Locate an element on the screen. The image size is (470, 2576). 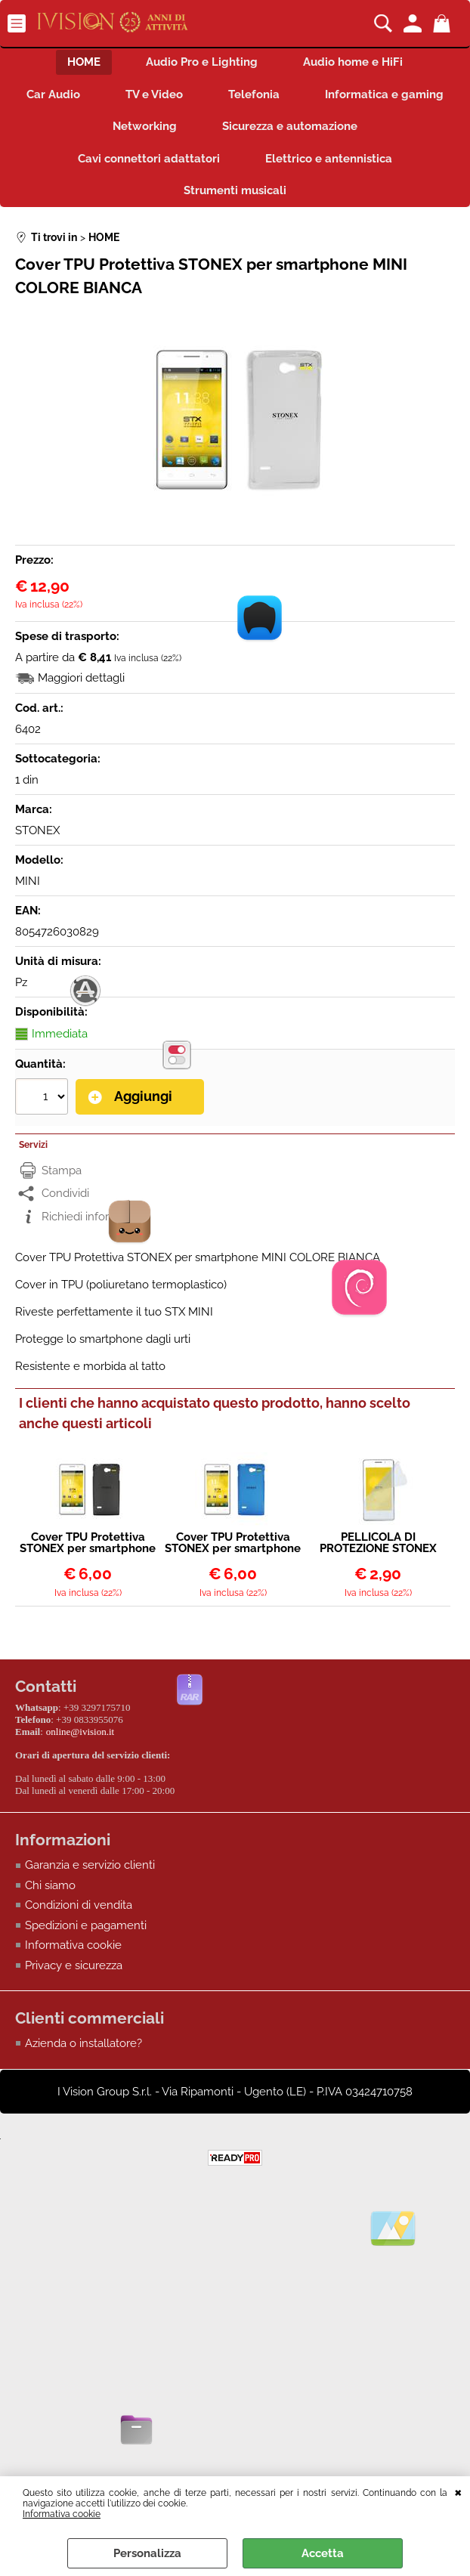
launch redream dreamcast emulator is located at coordinates (259, 617).